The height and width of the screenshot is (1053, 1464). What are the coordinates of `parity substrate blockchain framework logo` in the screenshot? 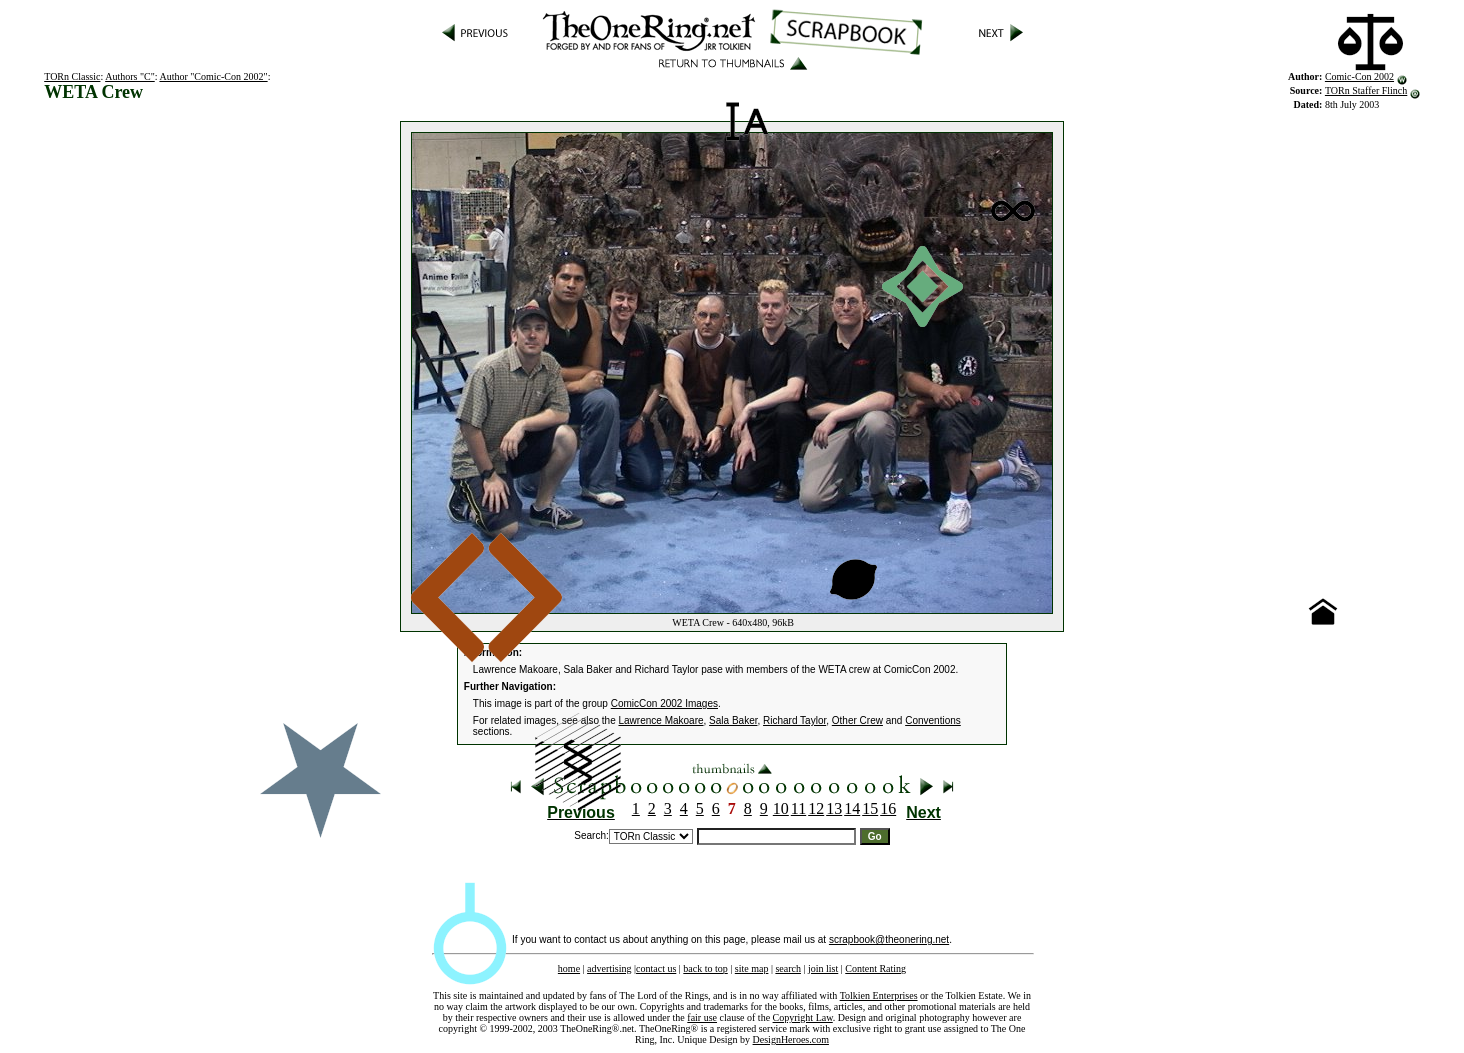 It's located at (578, 762).